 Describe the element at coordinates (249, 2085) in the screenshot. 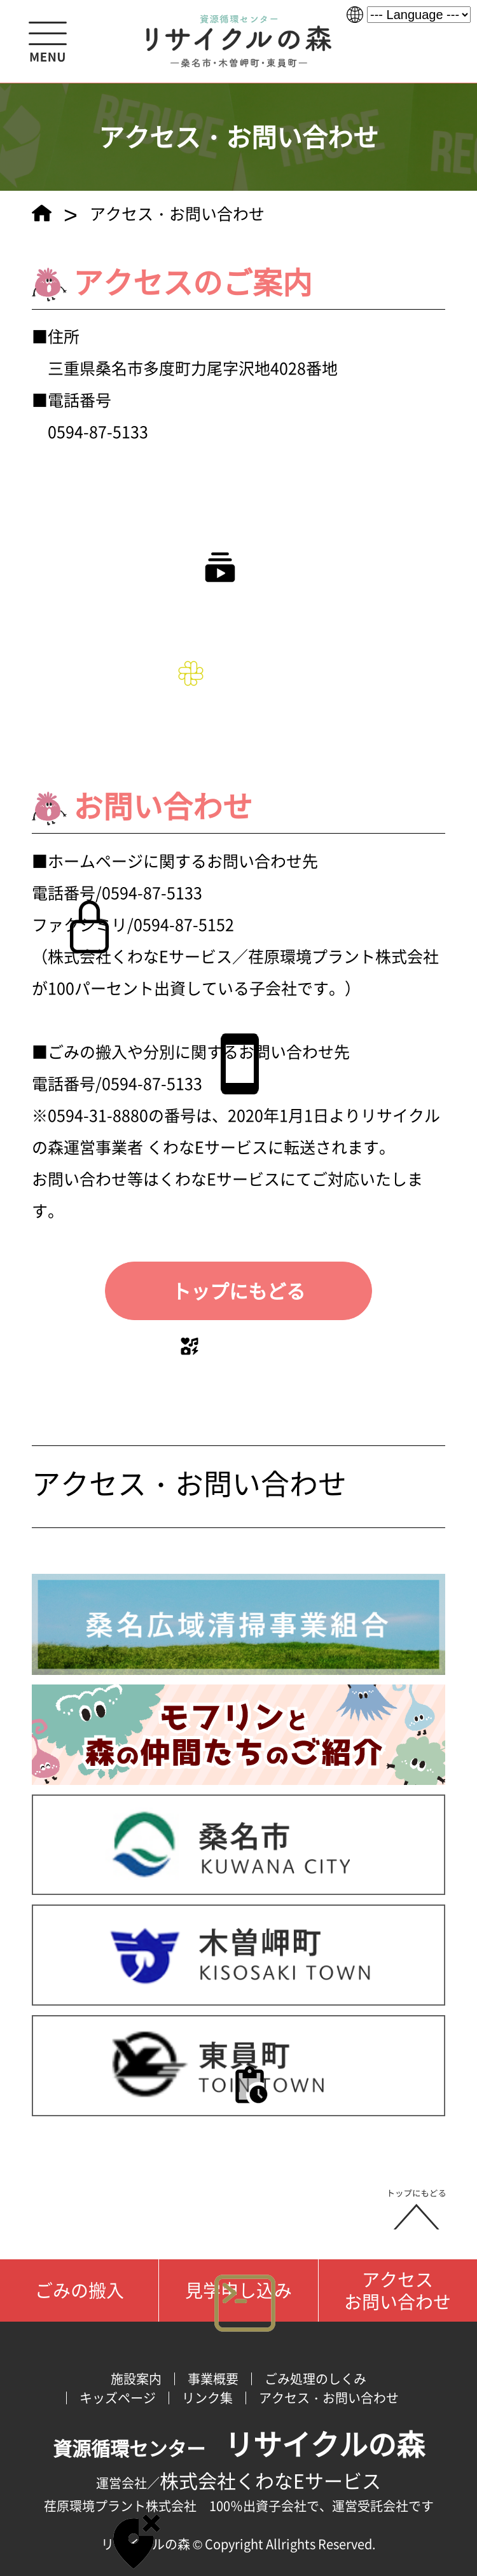

I see `view pending tasks or actions` at that location.